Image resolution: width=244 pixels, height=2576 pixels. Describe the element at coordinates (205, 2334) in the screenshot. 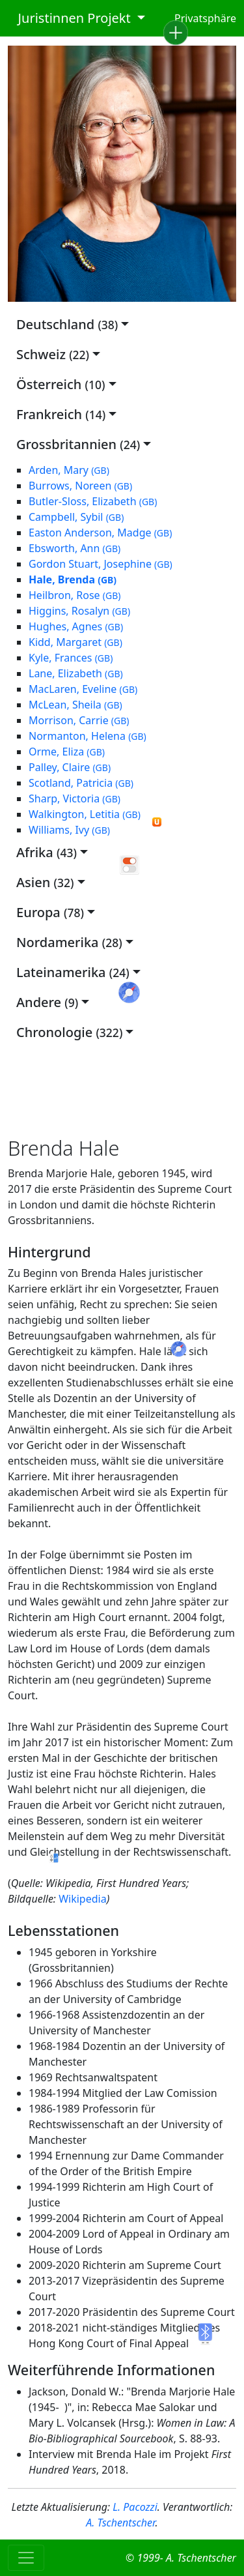

I see `manage bluetooth device connections` at that location.